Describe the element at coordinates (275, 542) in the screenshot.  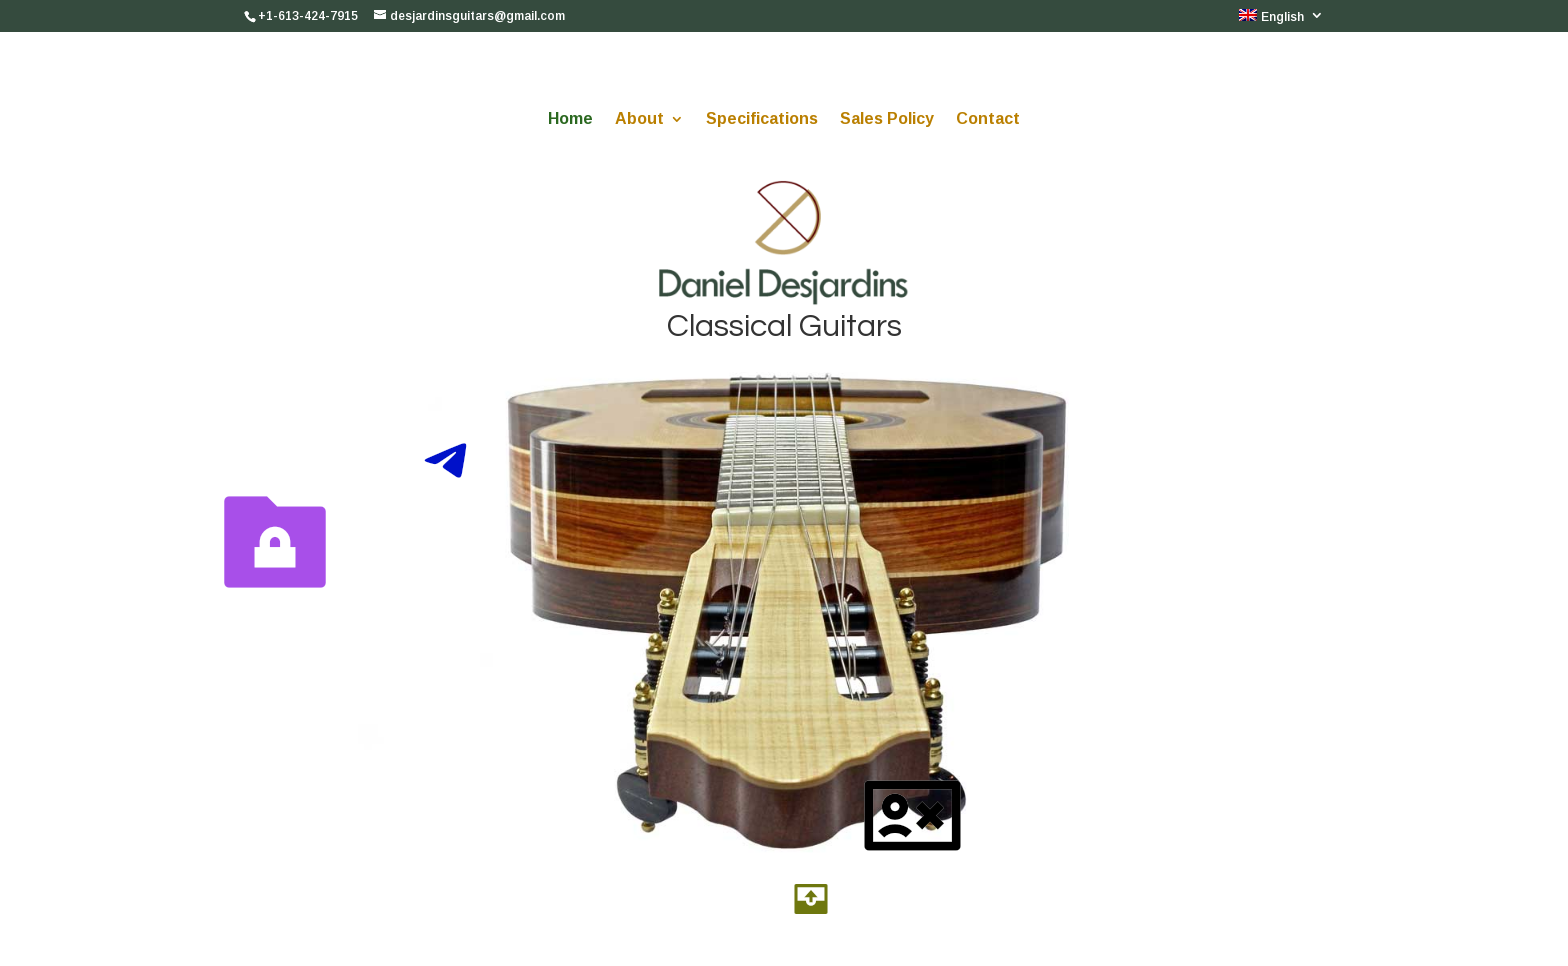
I see `access a password-protected folder` at that location.